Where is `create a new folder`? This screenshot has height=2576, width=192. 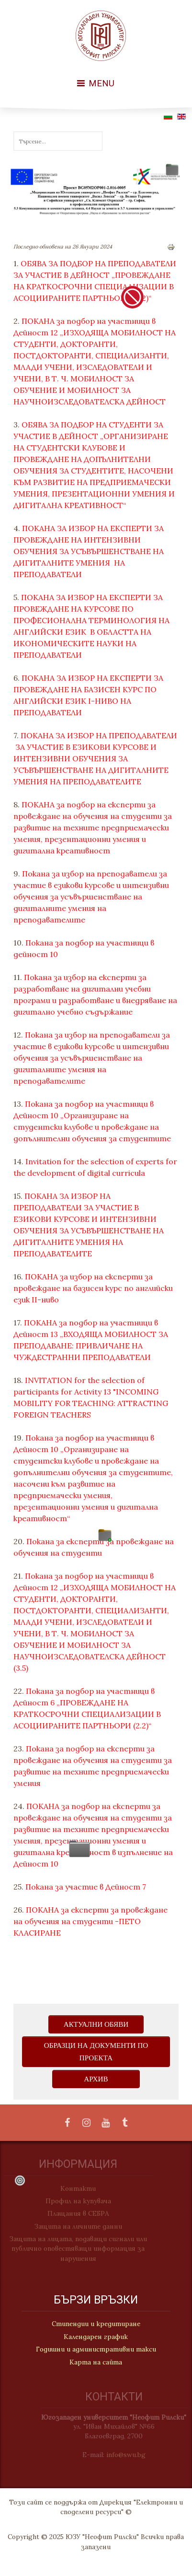 create a new folder is located at coordinates (105, 1535).